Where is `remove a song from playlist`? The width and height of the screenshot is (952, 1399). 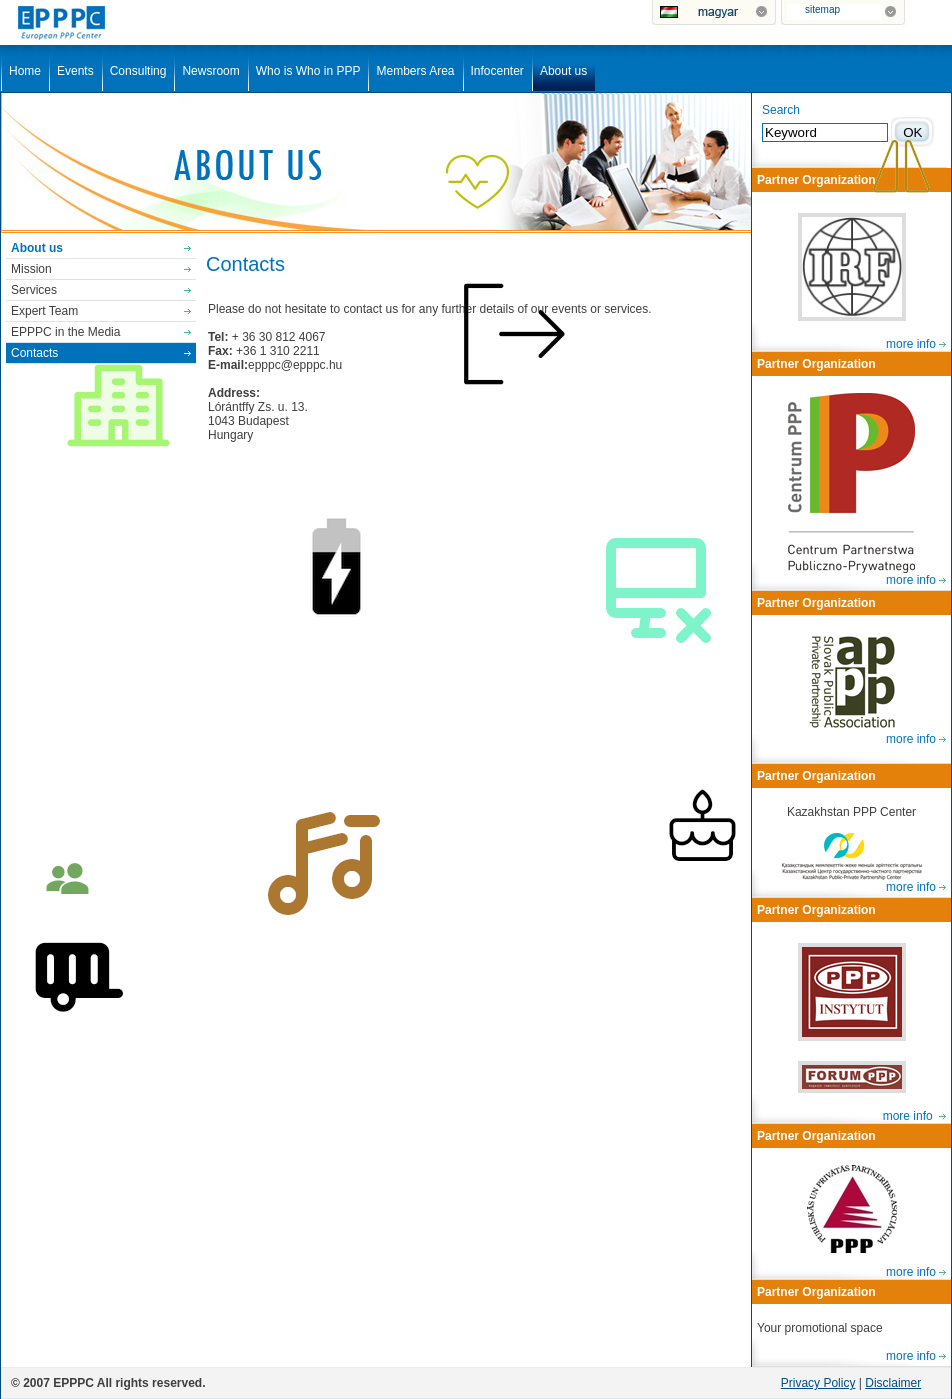 remove a song from playlist is located at coordinates (326, 861).